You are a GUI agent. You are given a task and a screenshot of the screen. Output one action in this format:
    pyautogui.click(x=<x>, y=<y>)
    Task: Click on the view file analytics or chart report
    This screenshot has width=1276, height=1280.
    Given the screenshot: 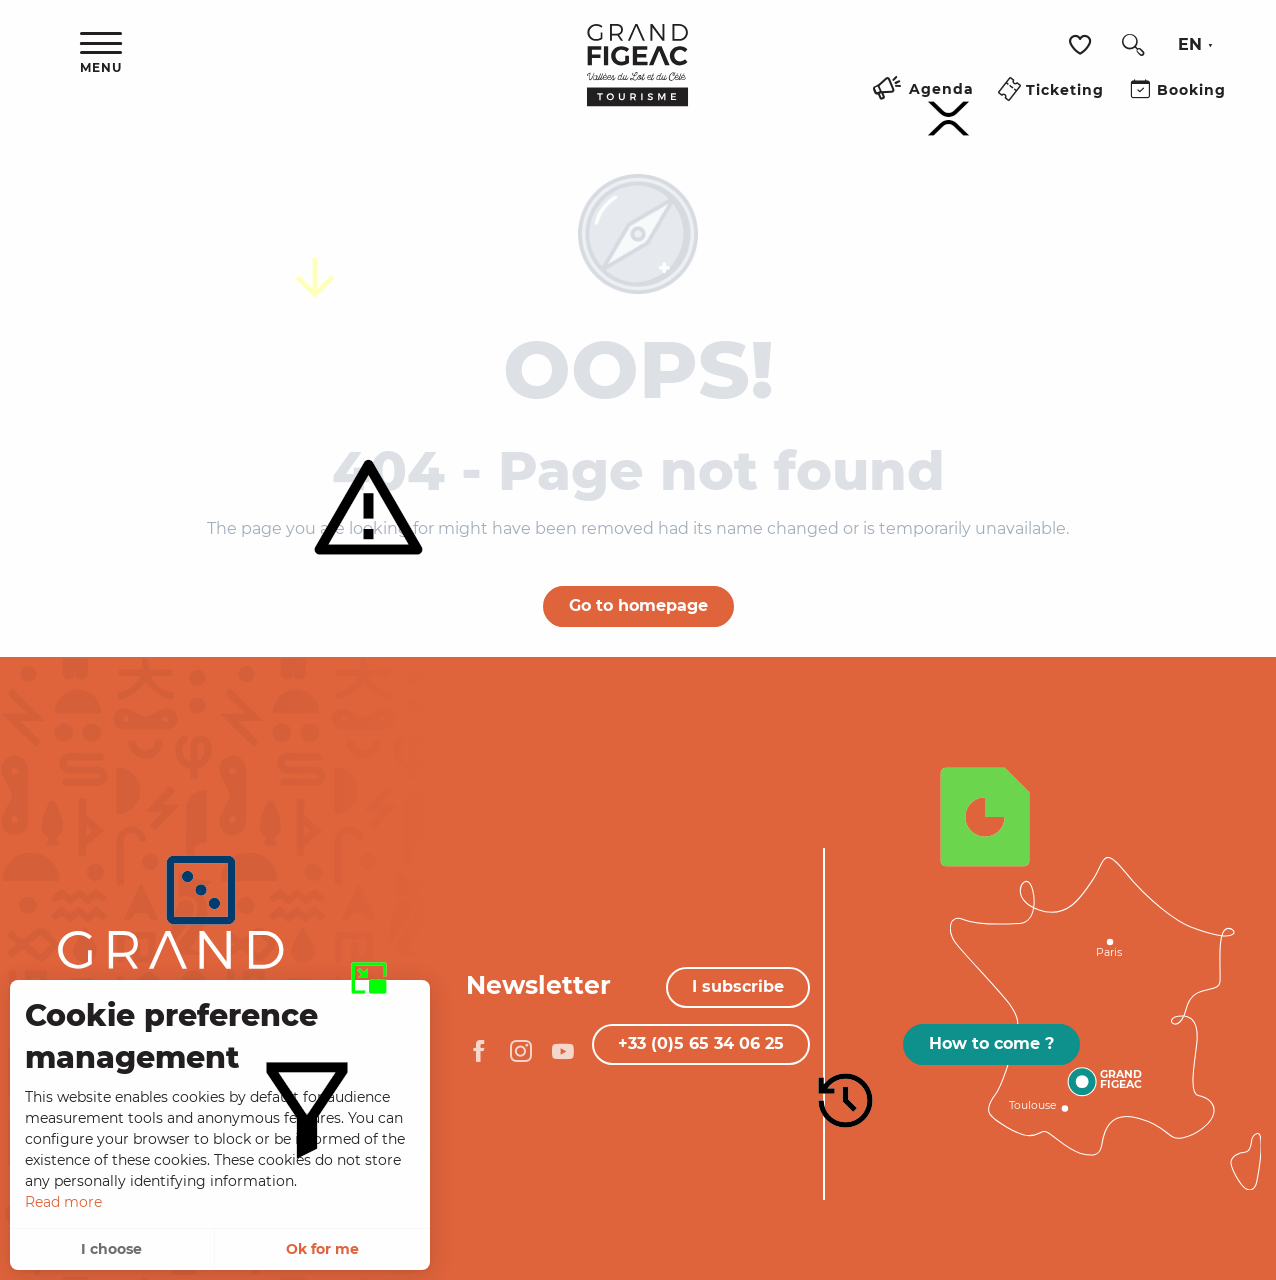 What is the action you would take?
    pyautogui.click(x=985, y=817)
    